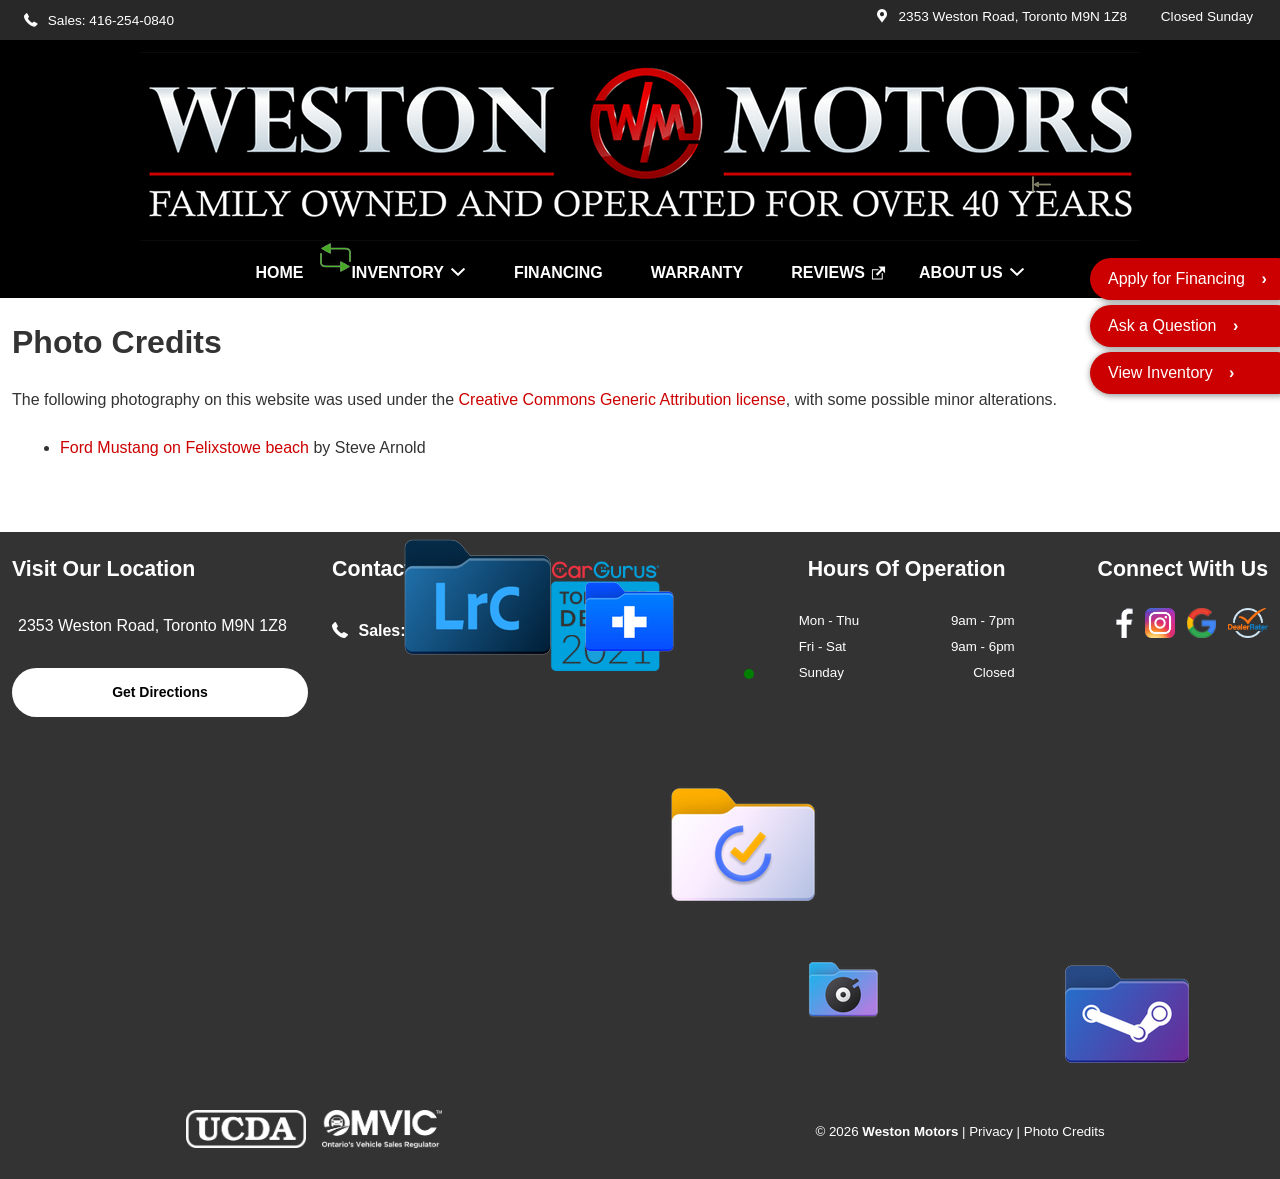 This screenshot has width=1280, height=1179. I want to click on open your steam games folder, so click(1126, 1017).